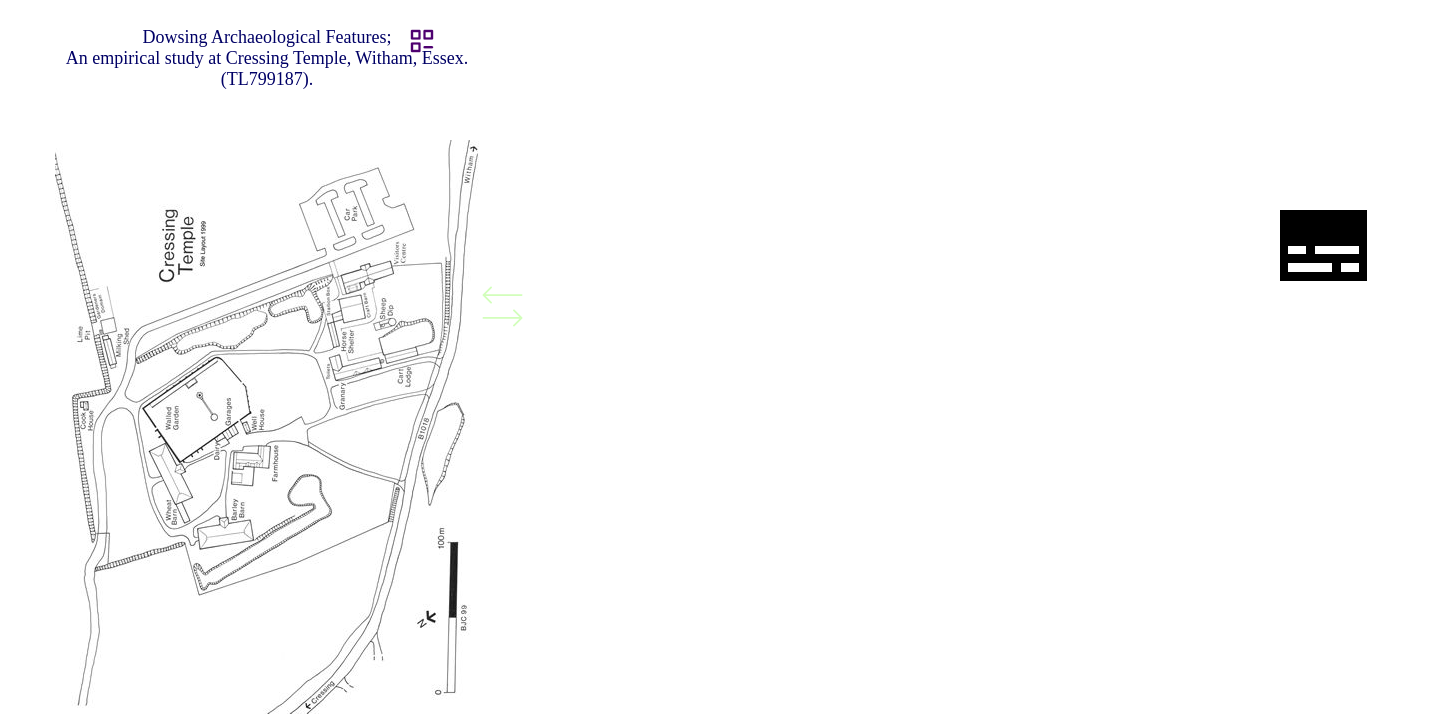 The width and height of the screenshot is (1440, 720). What do you see at coordinates (502, 306) in the screenshot?
I see `swap or exchange items` at bounding box center [502, 306].